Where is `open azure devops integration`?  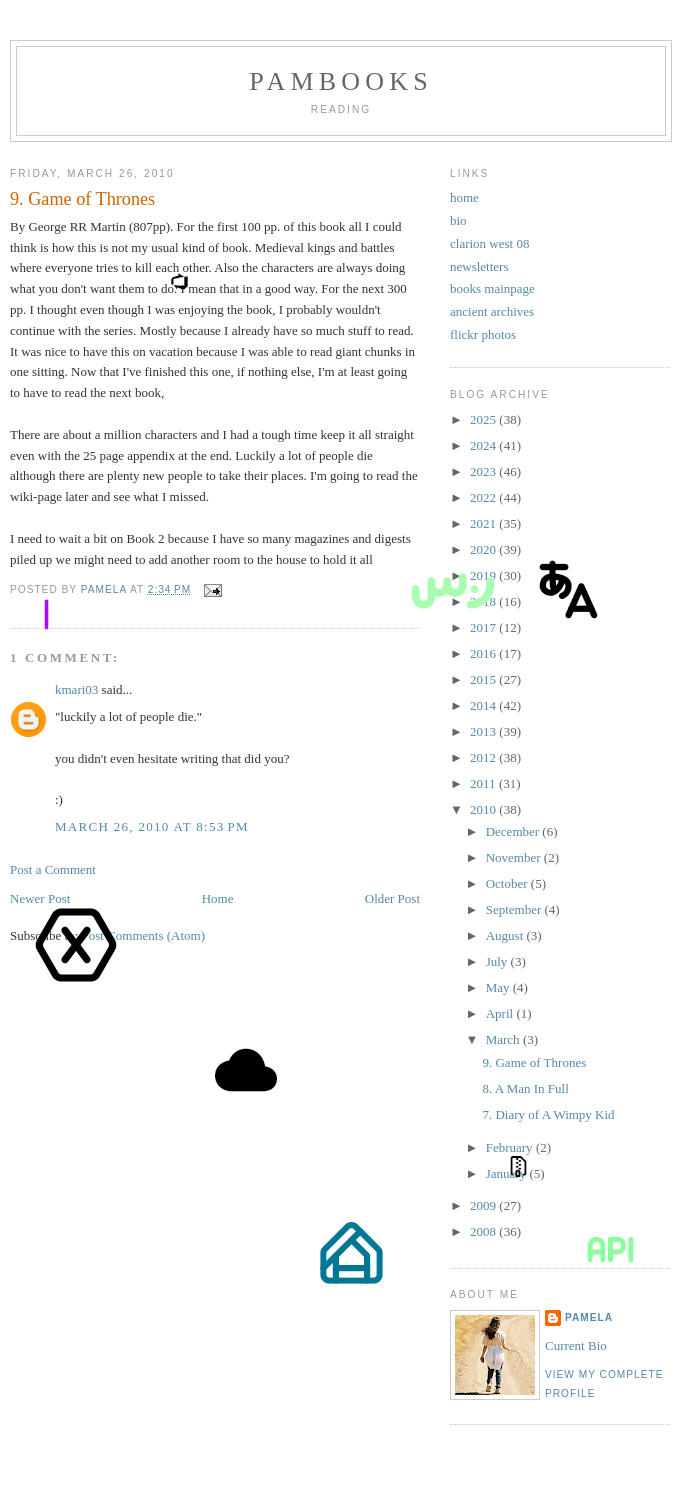 open azure devops integration is located at coordinates (179, 281).